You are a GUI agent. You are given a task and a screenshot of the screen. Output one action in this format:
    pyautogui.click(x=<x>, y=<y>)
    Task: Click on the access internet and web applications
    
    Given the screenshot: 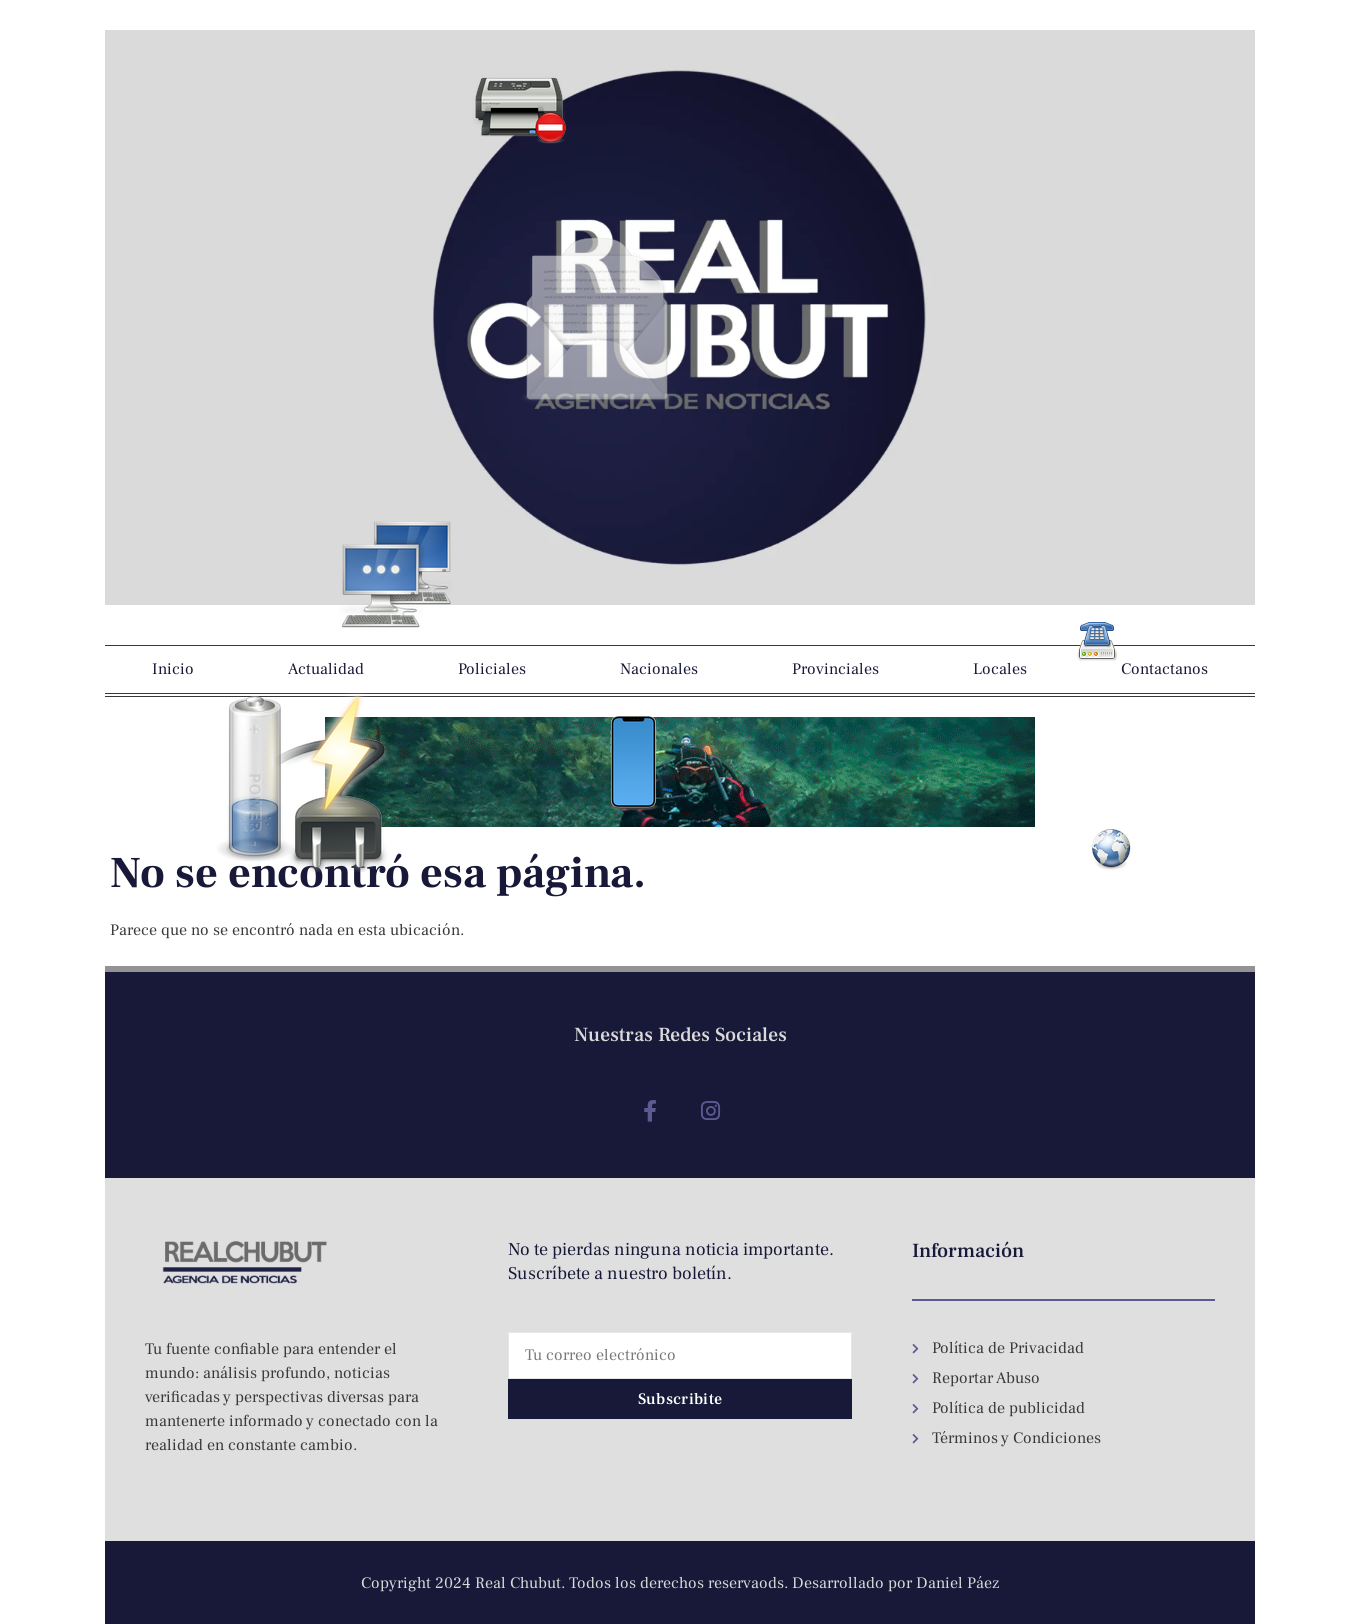 What is the action you would take?
    pyautogui.click(x=1111, y=848)
    